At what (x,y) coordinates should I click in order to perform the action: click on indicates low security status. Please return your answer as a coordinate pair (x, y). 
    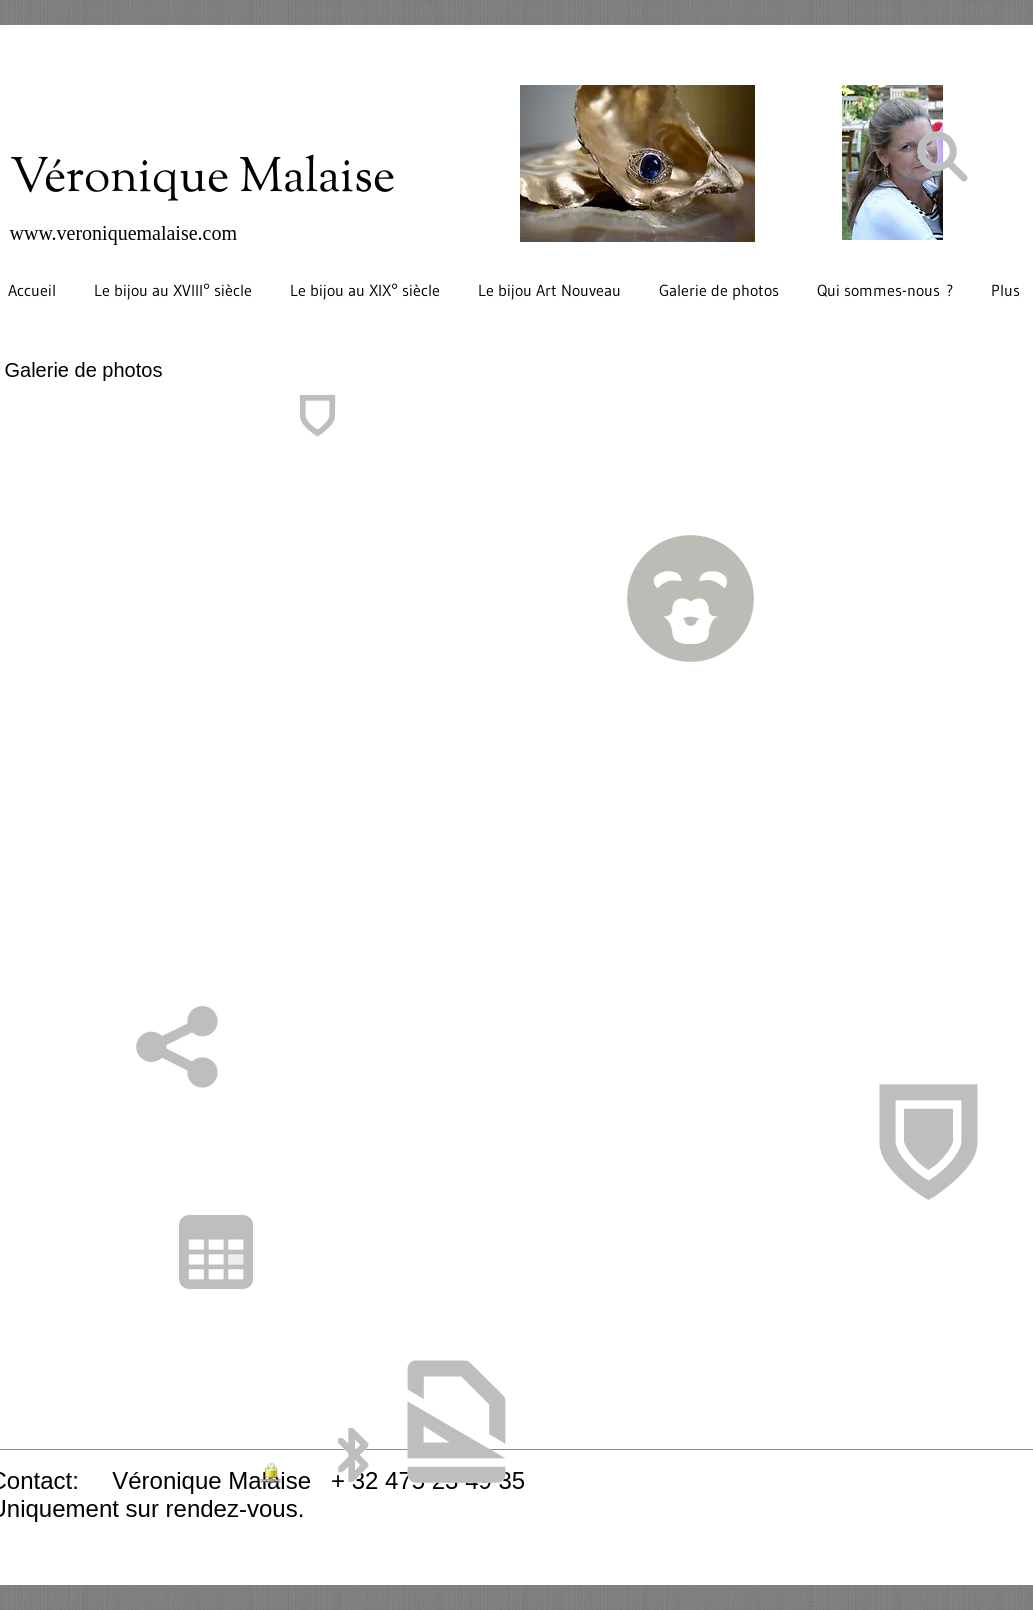
    Looking at the image, I should click on (317, 415).